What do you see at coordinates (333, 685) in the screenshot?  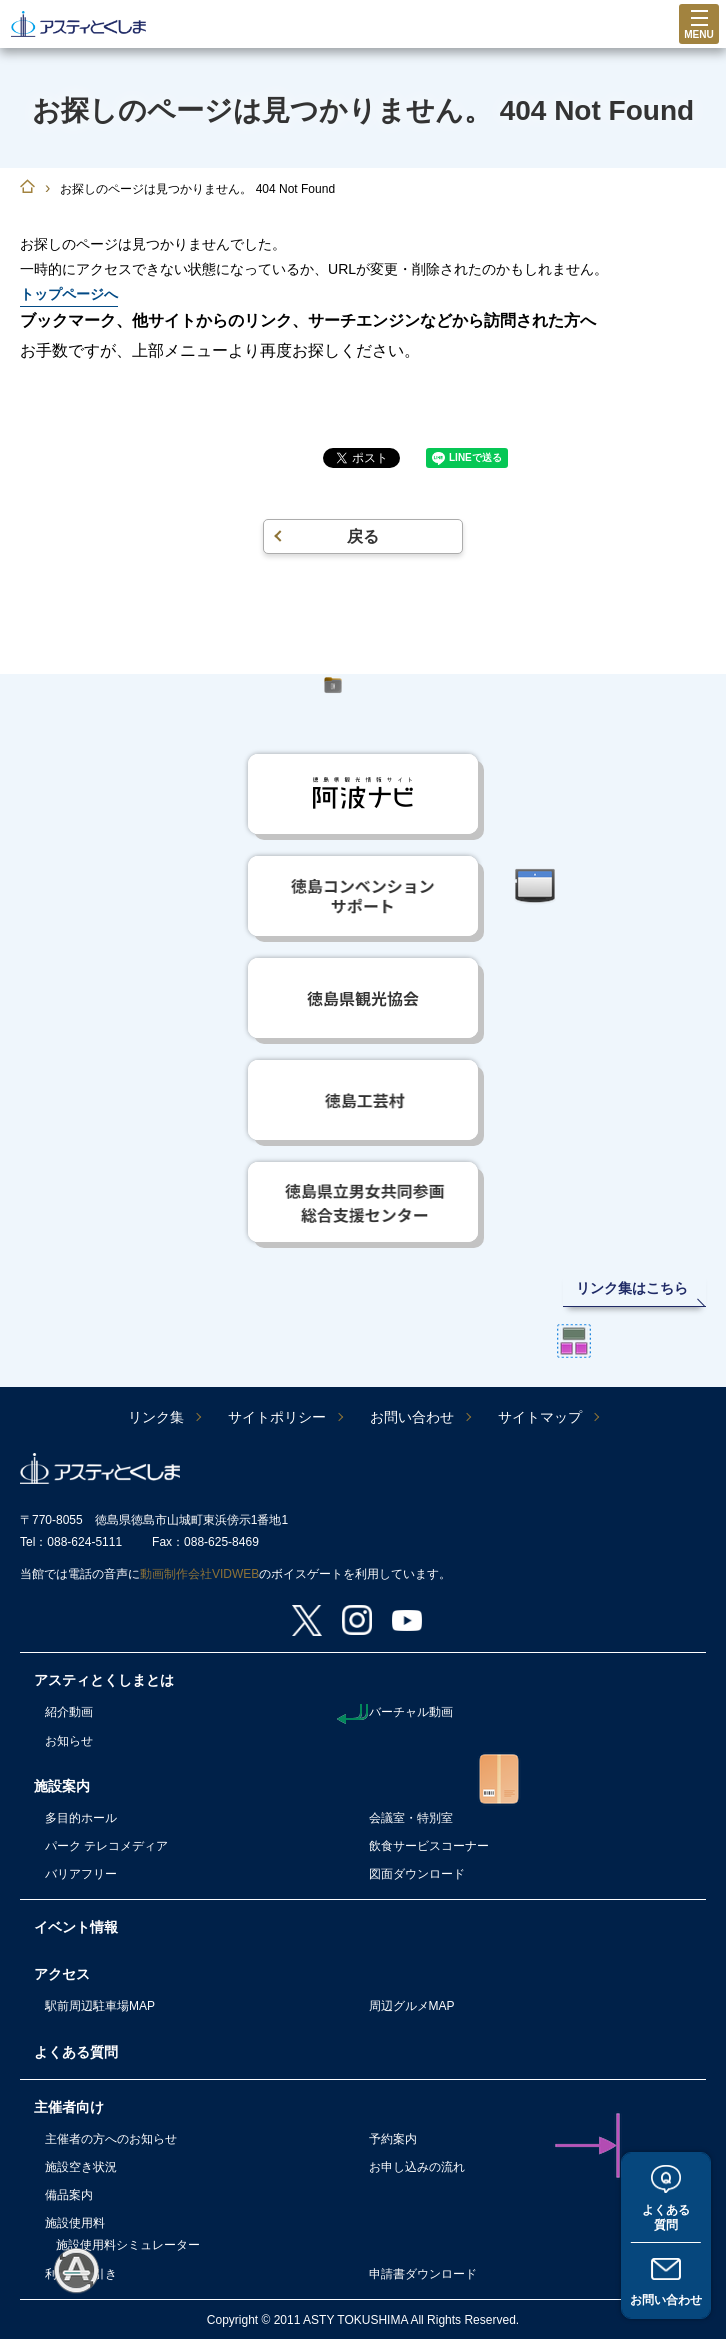 I see `access your templates folder` at bounding box center [333, 685].